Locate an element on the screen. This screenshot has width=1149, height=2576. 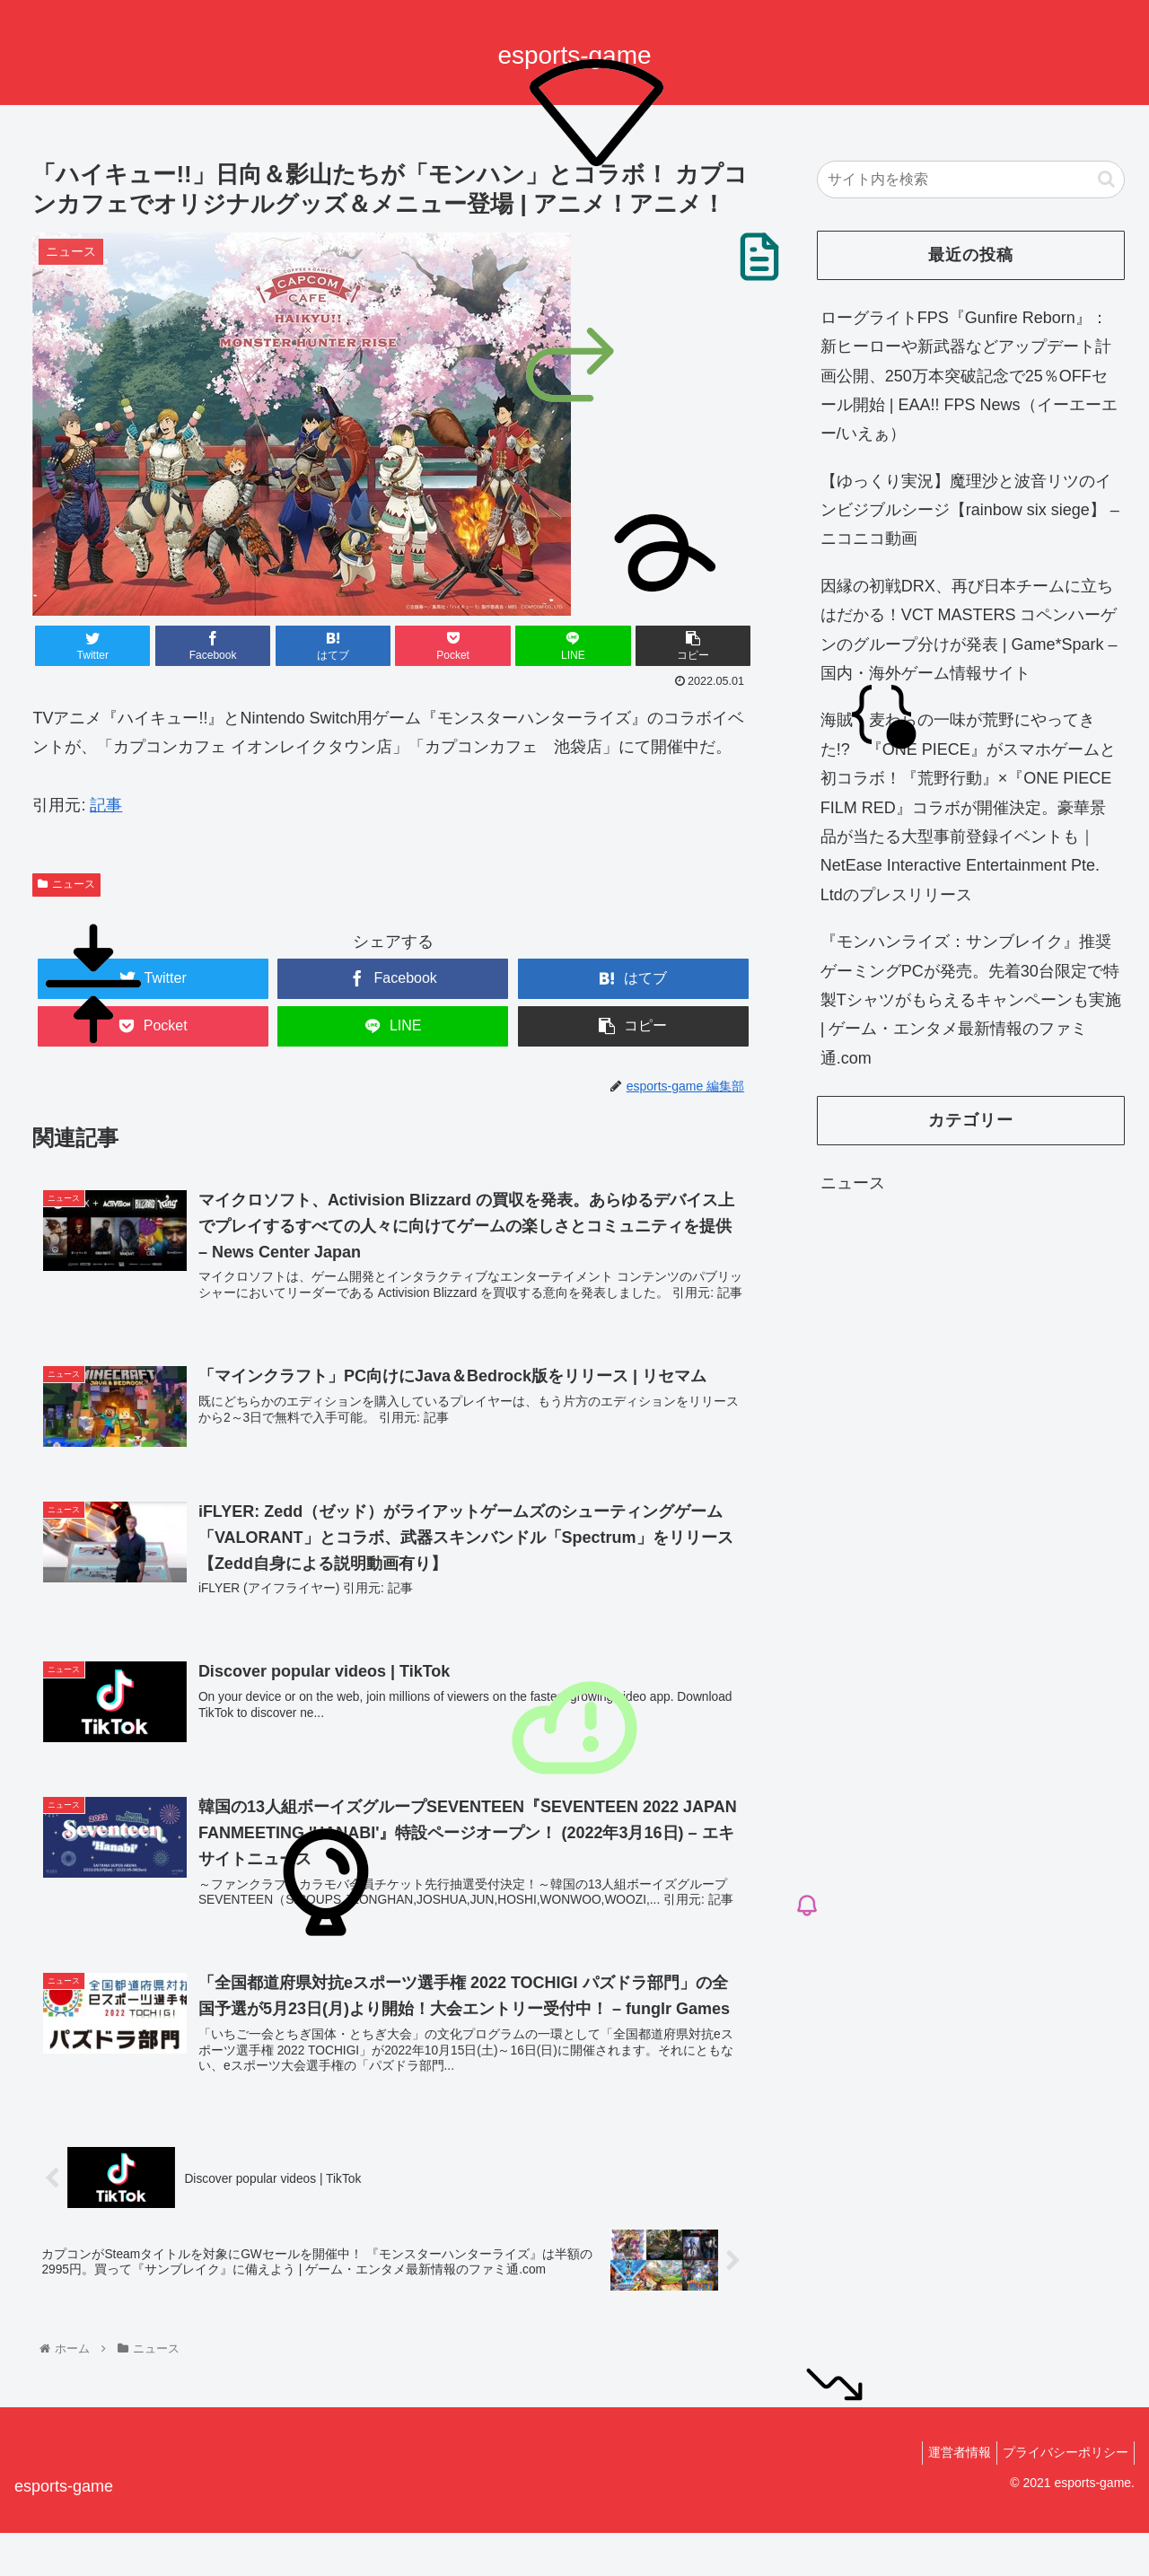
view document contents is located at coordinates (759, 257).